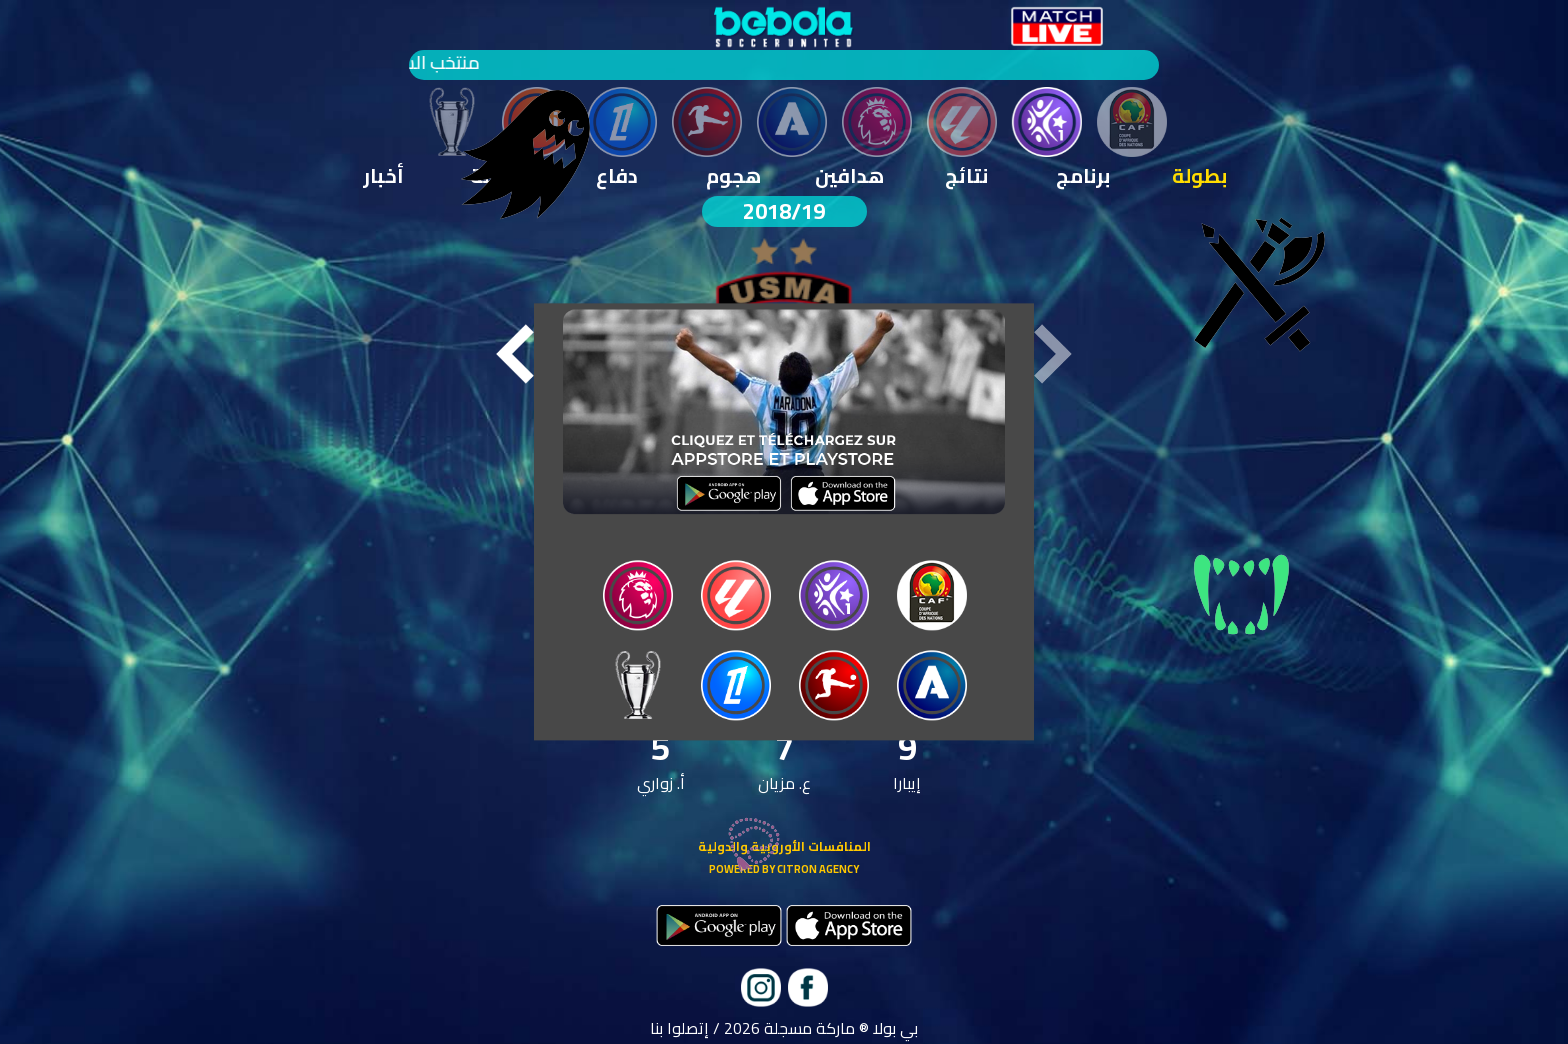 The height and width of the screenshot is (1044, 1568). I want to click on toggle ghost mode or invisible status, so click(525, 154).